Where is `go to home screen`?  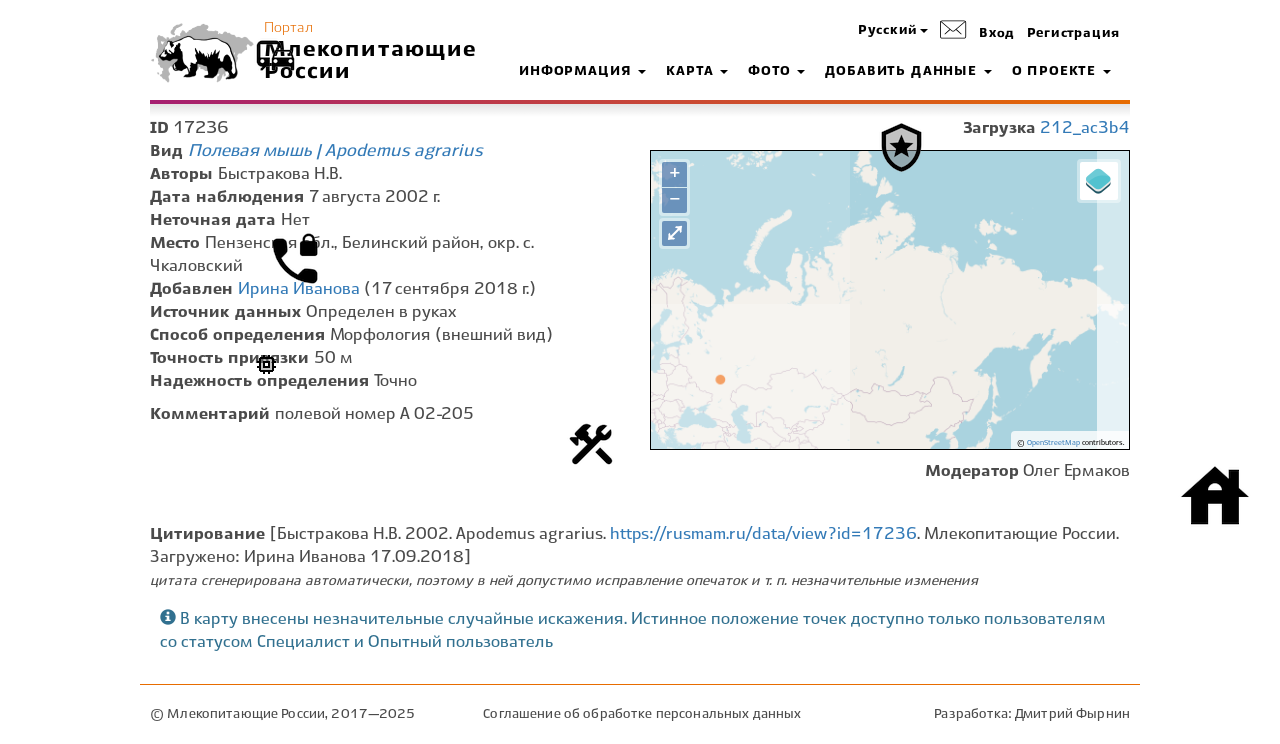 go to home screen is located at coordinates (1215, 497).